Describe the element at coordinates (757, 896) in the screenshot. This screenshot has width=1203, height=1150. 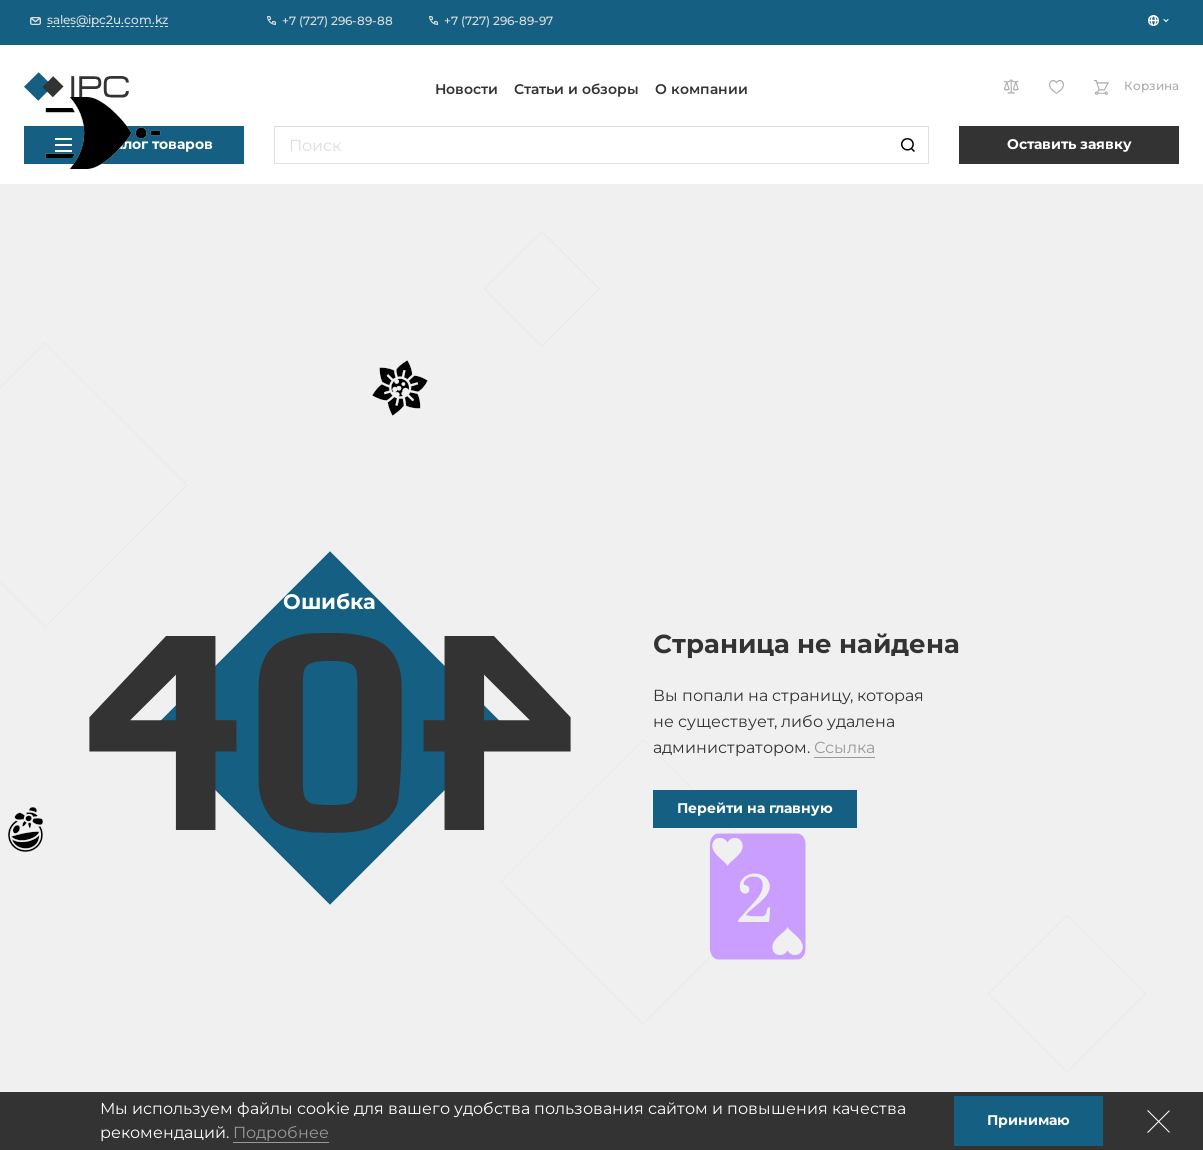
I see `two of hearts playing card` at that location.